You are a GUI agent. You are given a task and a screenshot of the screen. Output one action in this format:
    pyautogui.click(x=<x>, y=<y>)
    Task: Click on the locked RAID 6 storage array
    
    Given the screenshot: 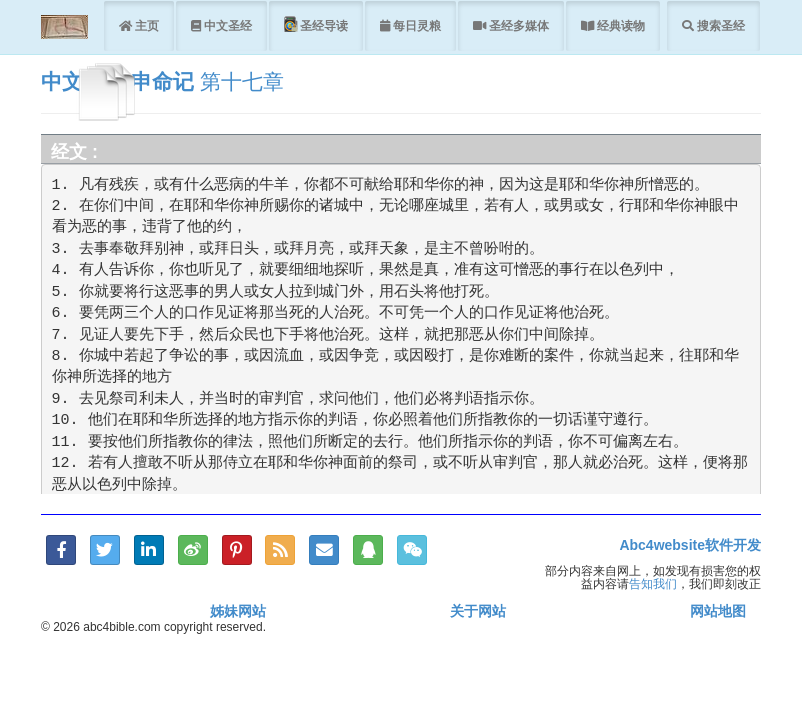 What is the action you would take?
    pyautogui.click(x=290, y=24)
    